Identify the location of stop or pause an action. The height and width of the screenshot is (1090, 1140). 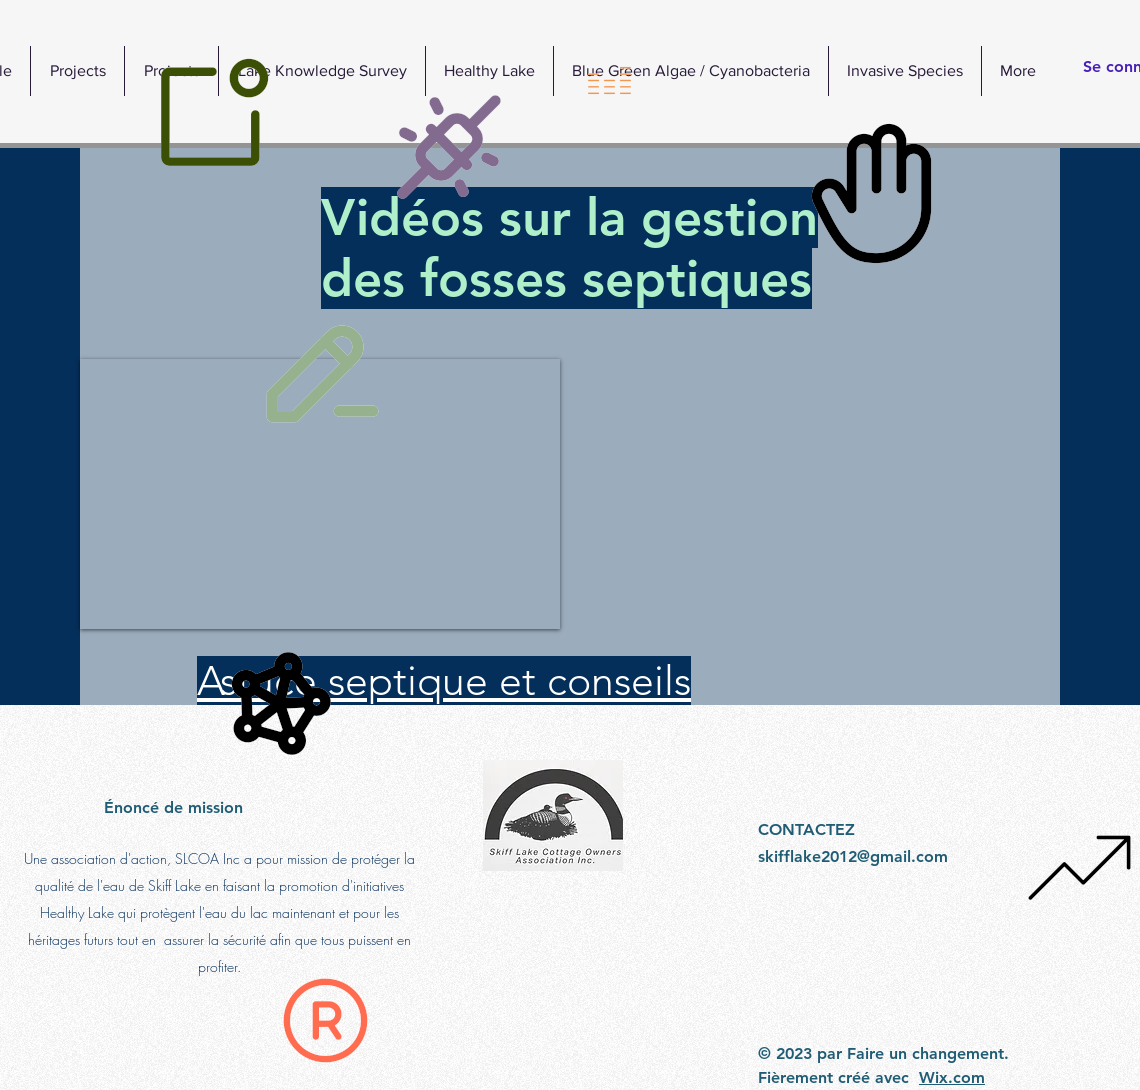
(876, 193).